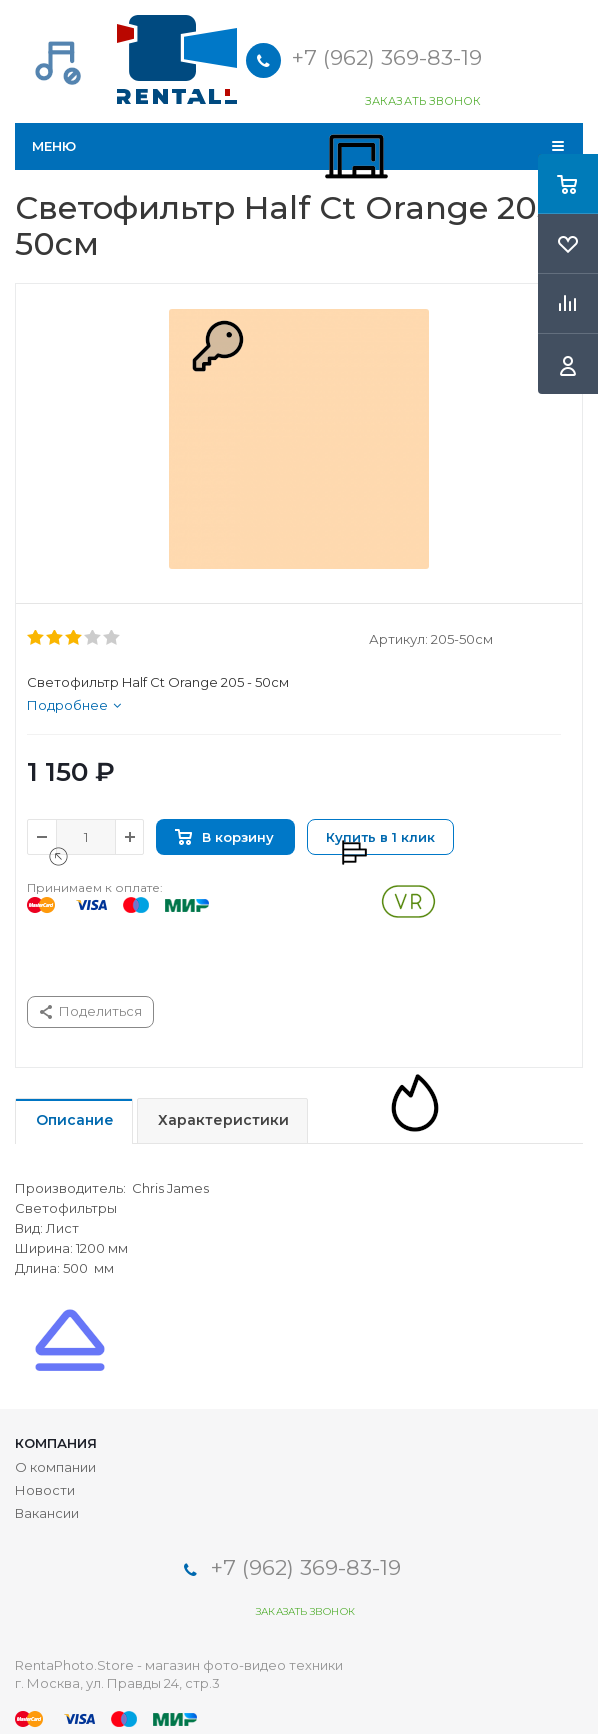 The height and width of the screenshot is (1734, 598). I want to click on view horizontal bar chart data, so click(353, 852).